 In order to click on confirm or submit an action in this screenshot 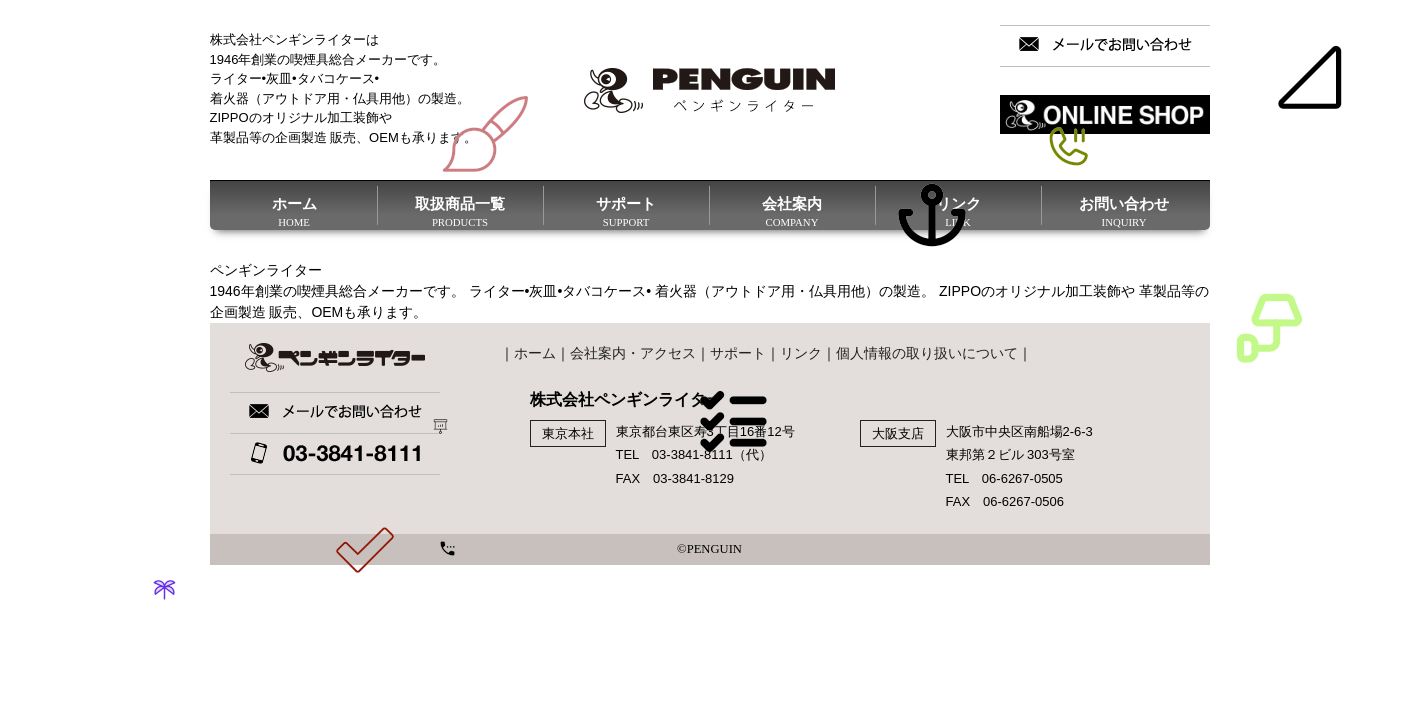, I will do `click(364, 549)`.